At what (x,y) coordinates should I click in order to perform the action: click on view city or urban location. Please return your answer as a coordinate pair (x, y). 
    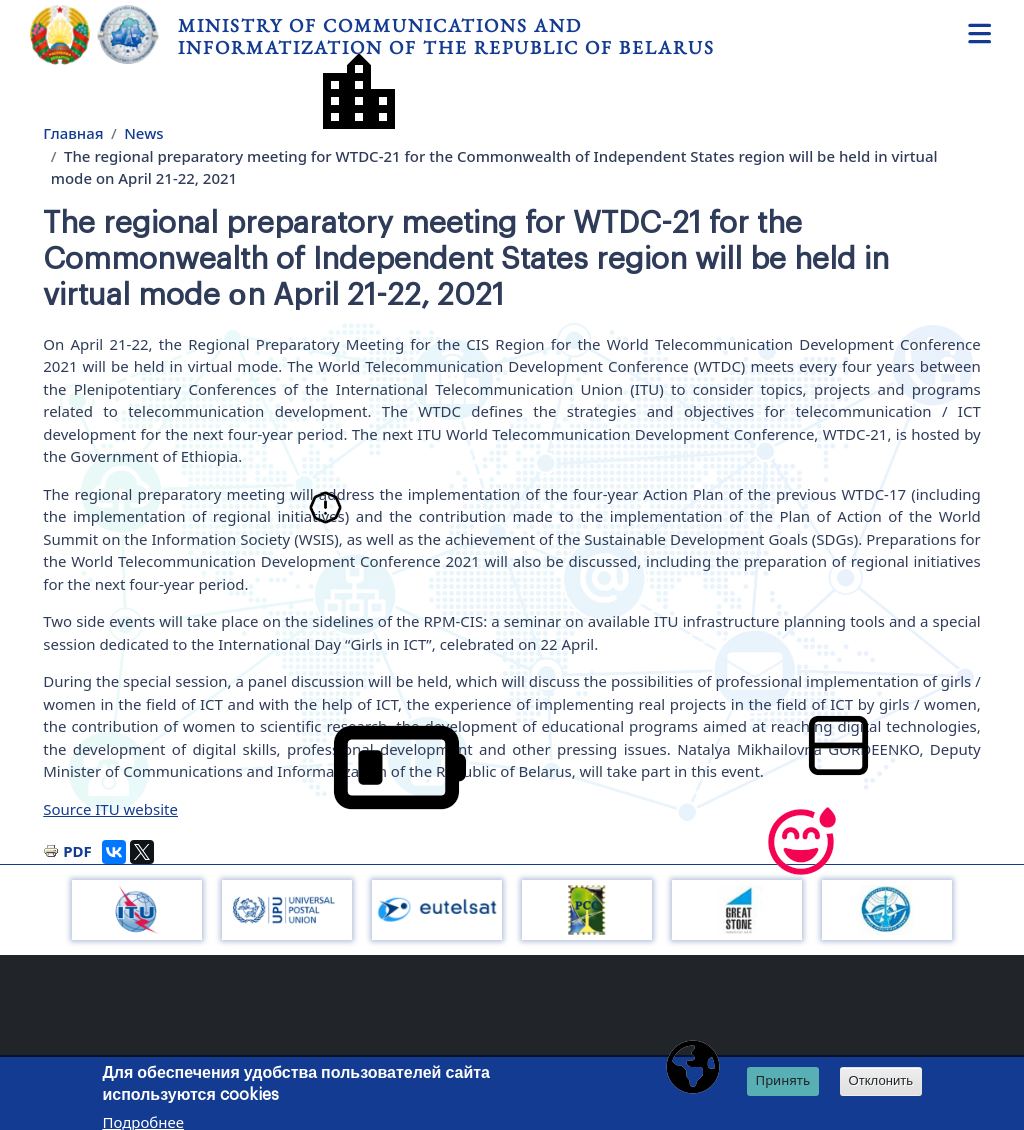
    Looking at the image, I should click on (359, 93).